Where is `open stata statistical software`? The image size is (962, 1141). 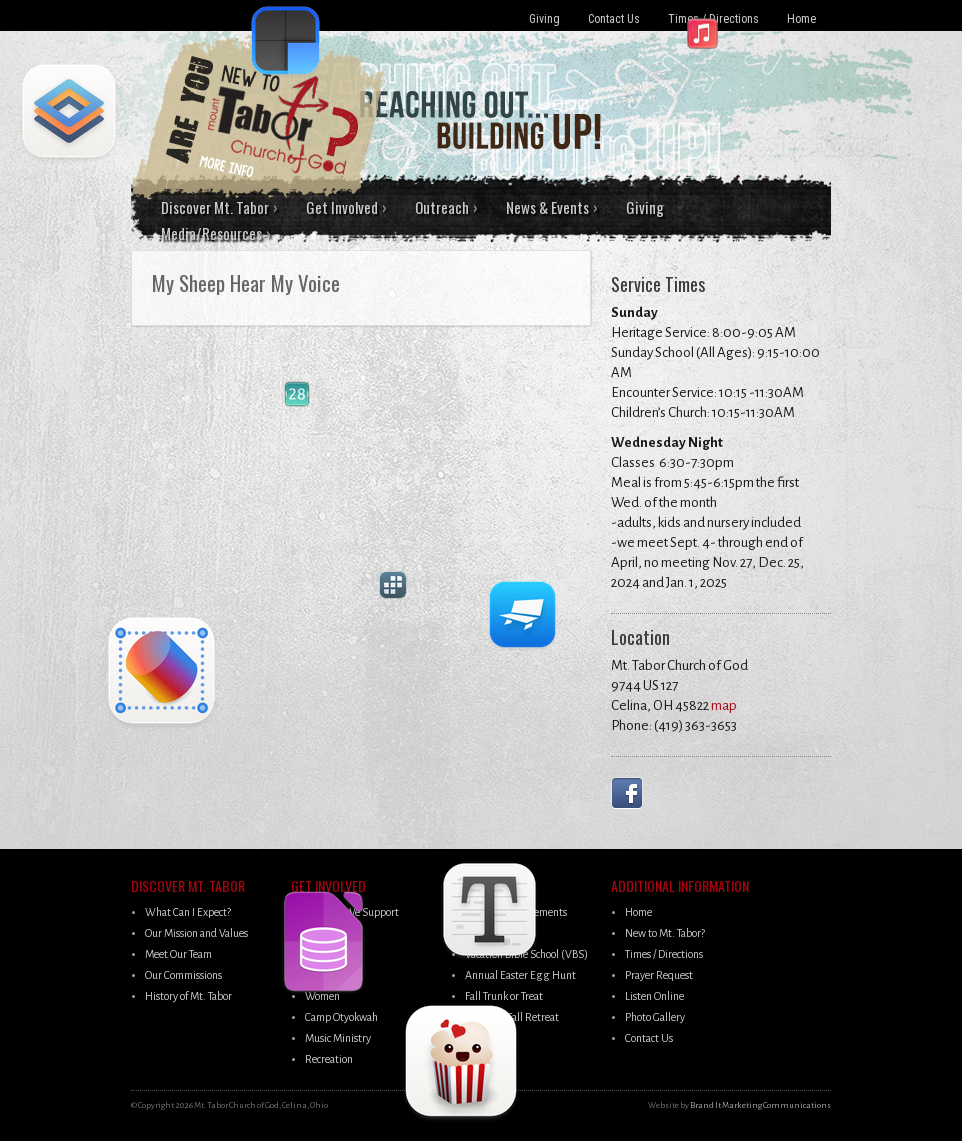 open stata statistical software is located at coordinates (393, 585).